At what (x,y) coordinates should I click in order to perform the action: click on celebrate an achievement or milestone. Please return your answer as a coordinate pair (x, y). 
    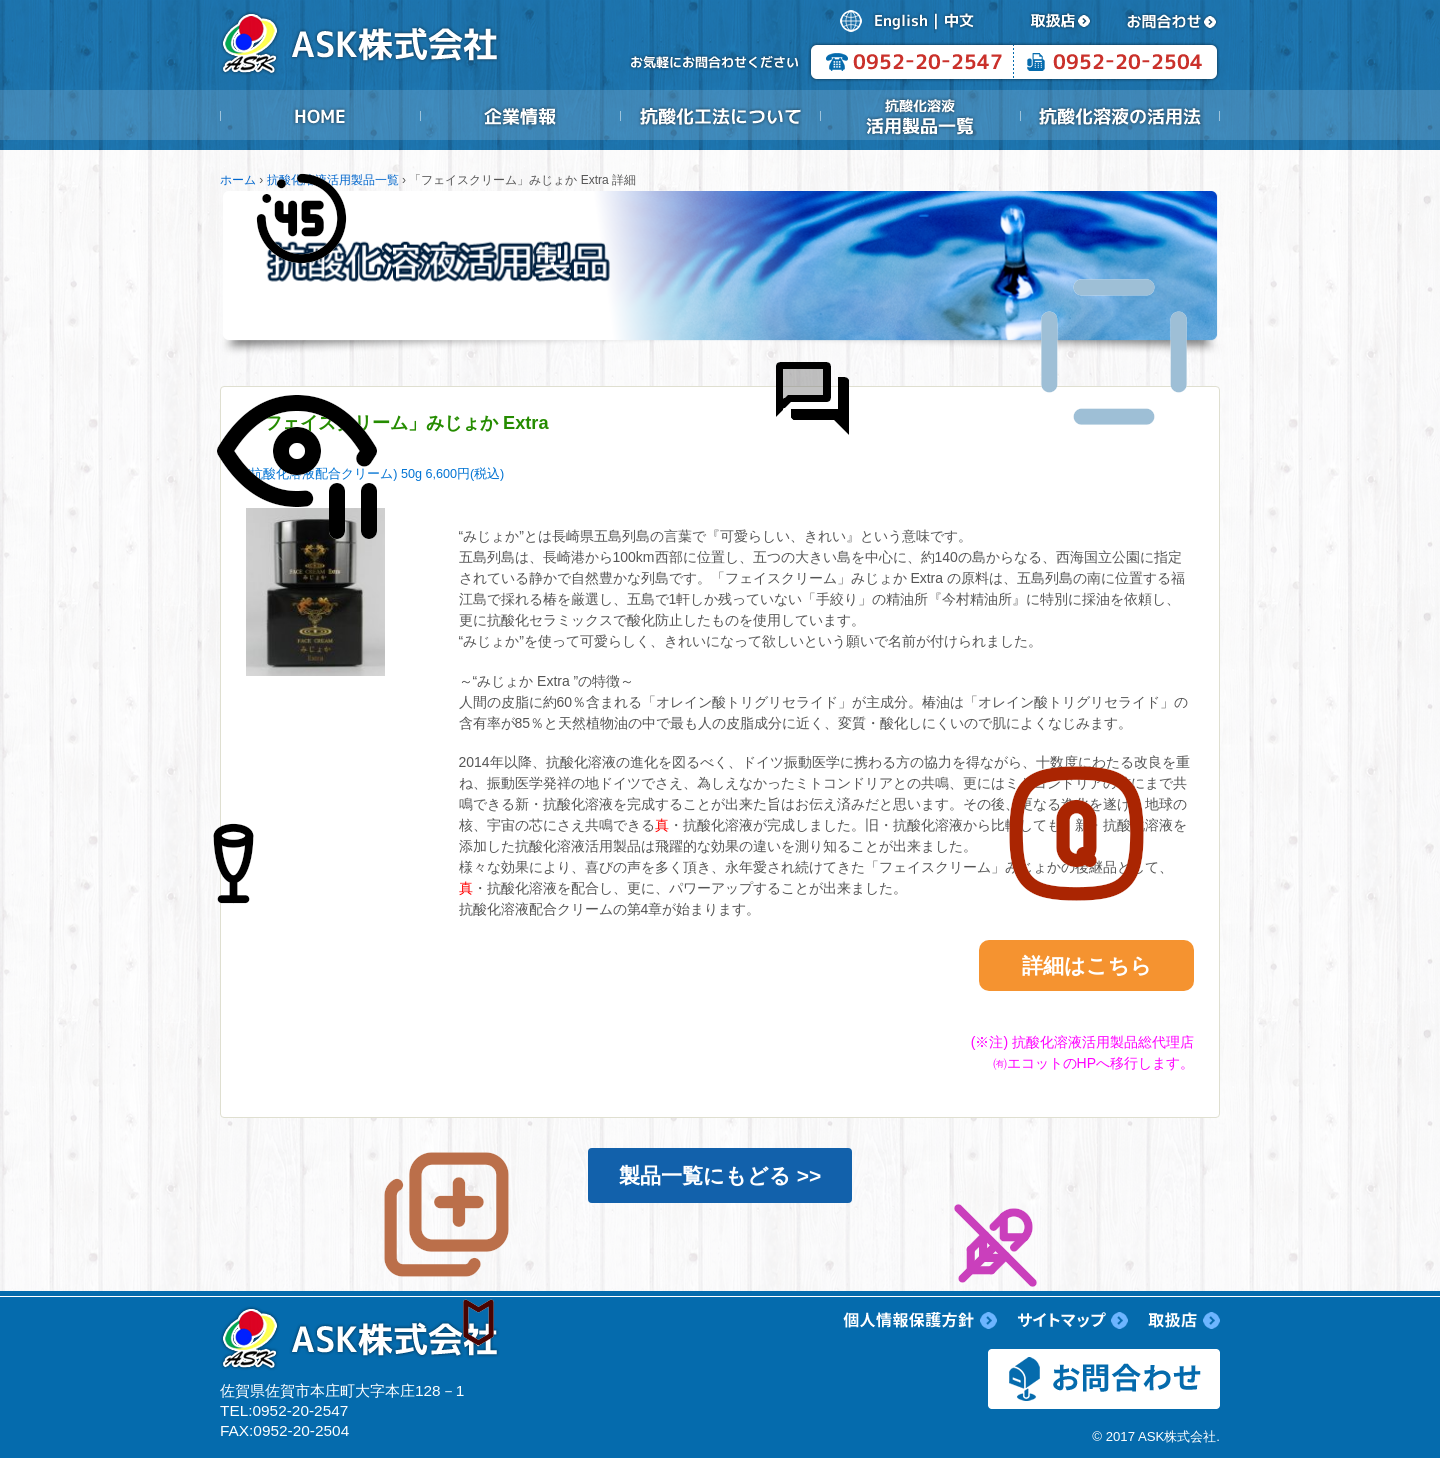
    Looking at the image, I should click on (233, 863).